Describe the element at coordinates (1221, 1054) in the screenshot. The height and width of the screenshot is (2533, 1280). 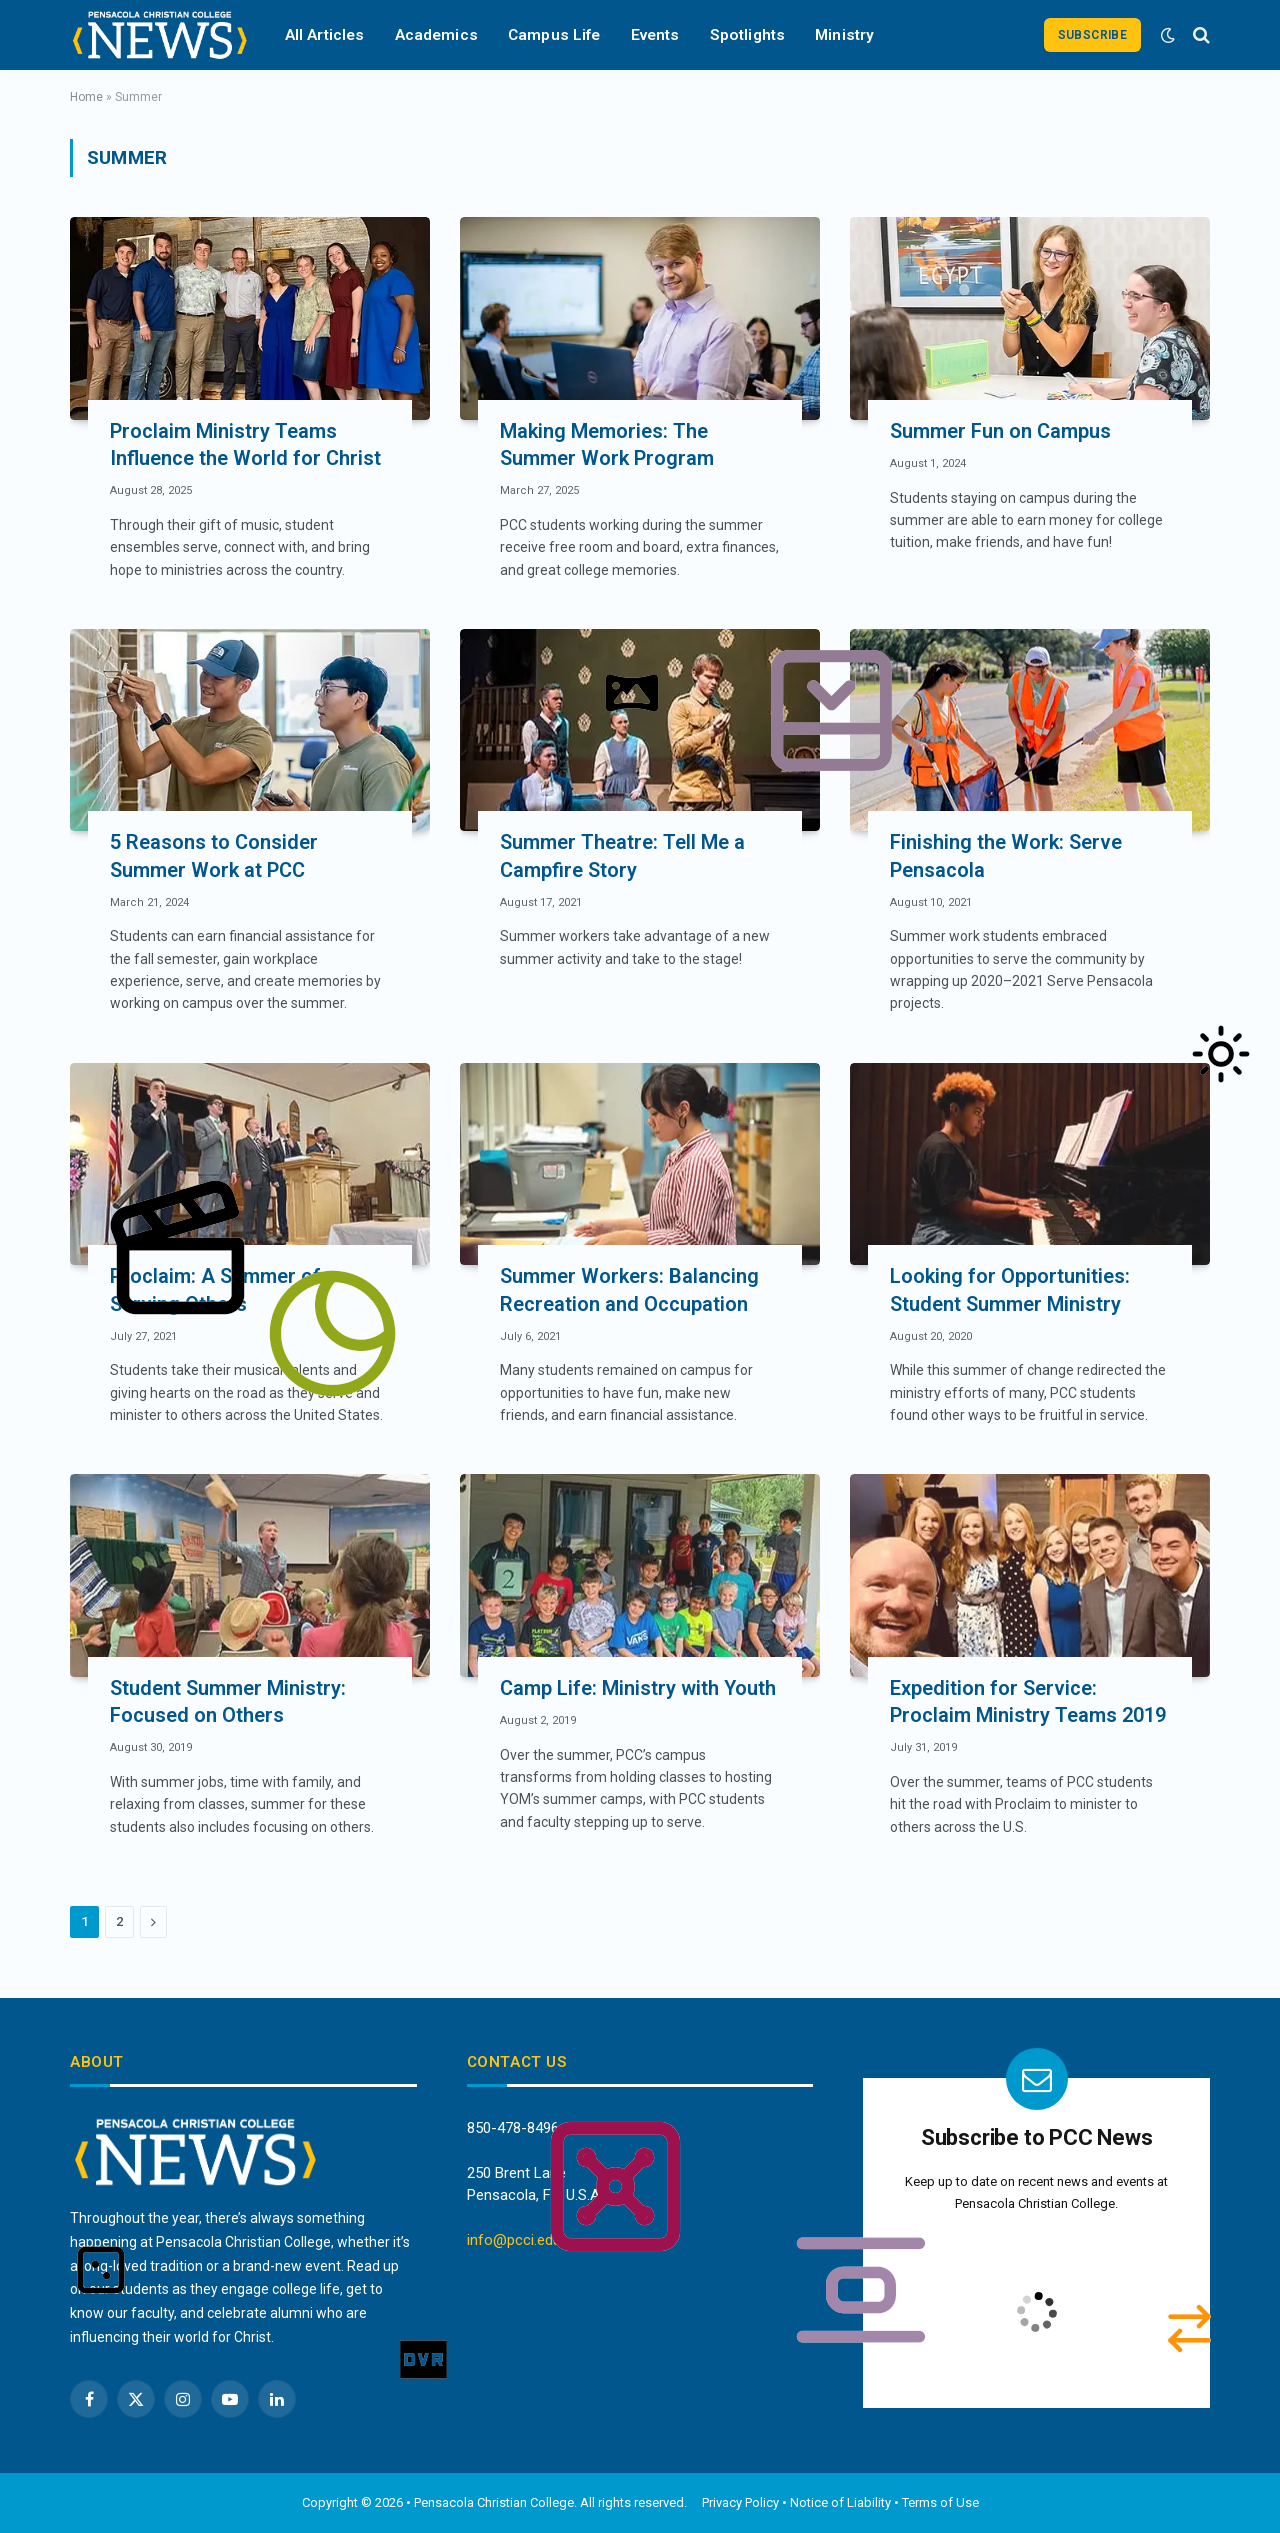
I see `switch to light mode` at that location.